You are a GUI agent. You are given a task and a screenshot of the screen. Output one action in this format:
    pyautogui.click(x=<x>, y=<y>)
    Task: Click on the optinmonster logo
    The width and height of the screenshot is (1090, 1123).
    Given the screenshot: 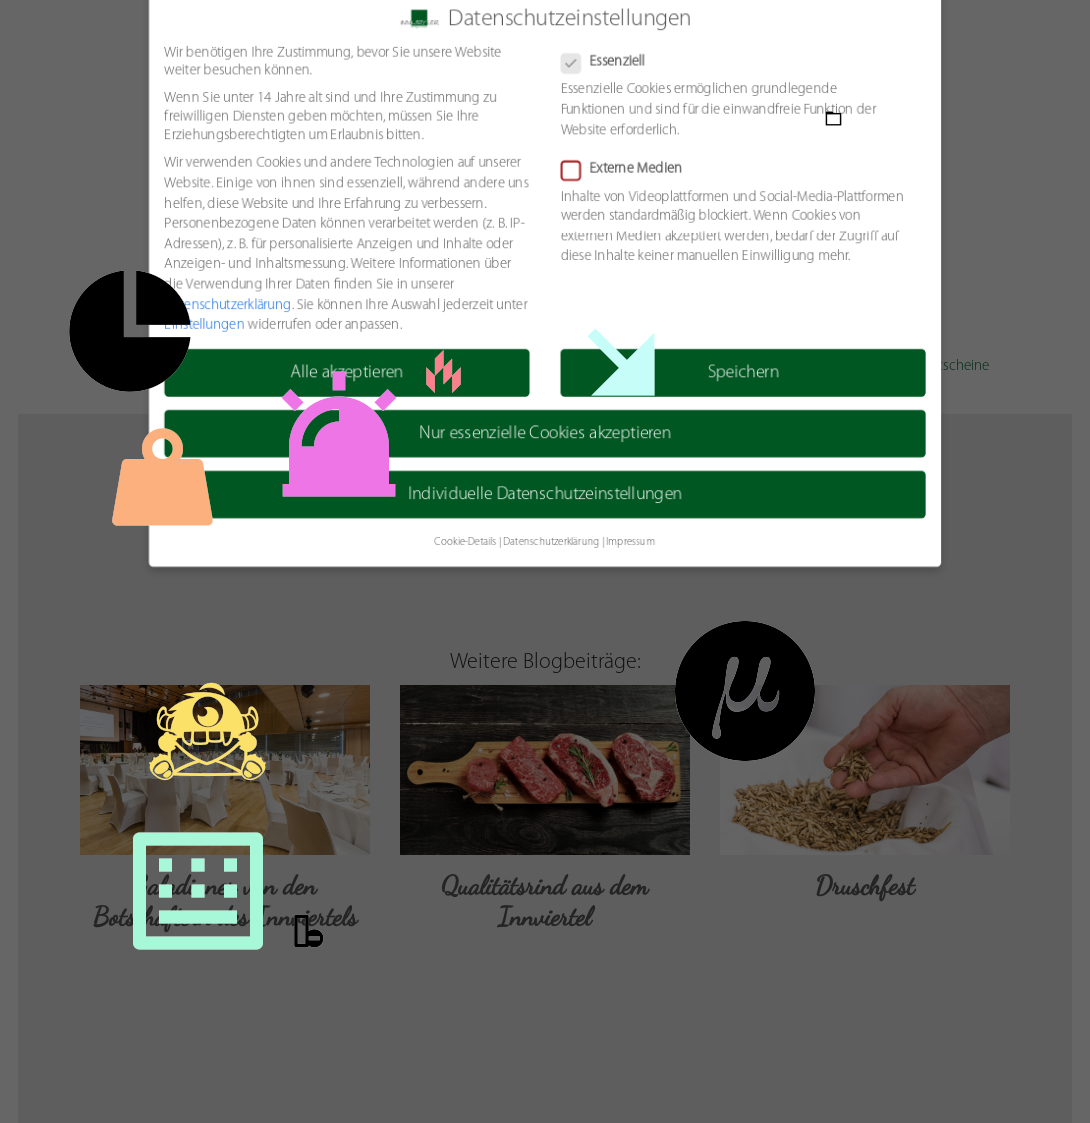 What is the action you would take?
    pyautogui.click(x=207, y=731)
    